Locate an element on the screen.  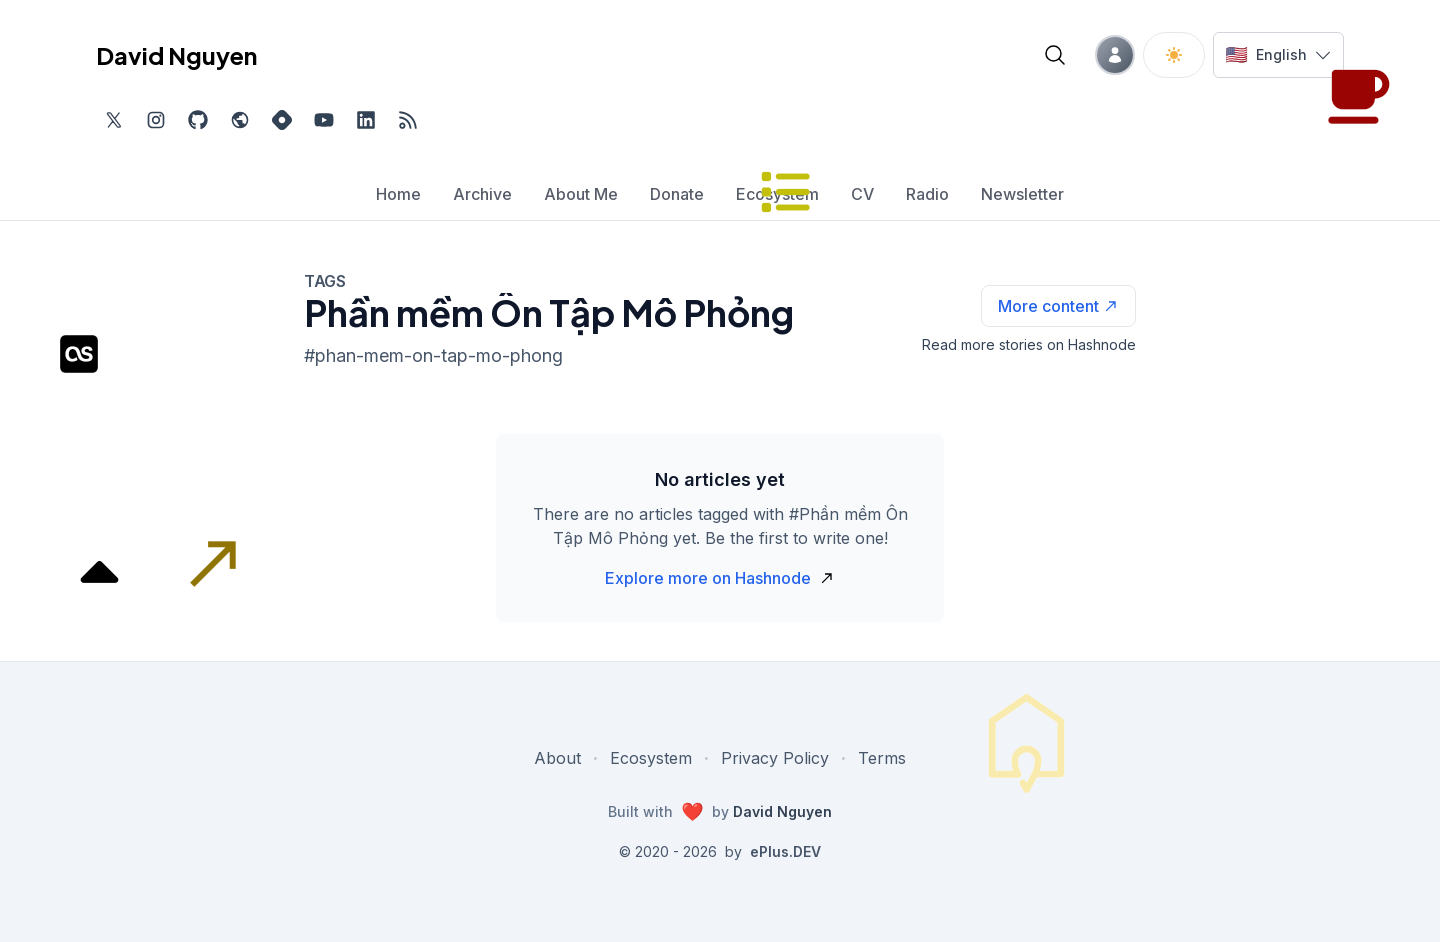
open link in new tab or external window is located at coordinates (214, 563).